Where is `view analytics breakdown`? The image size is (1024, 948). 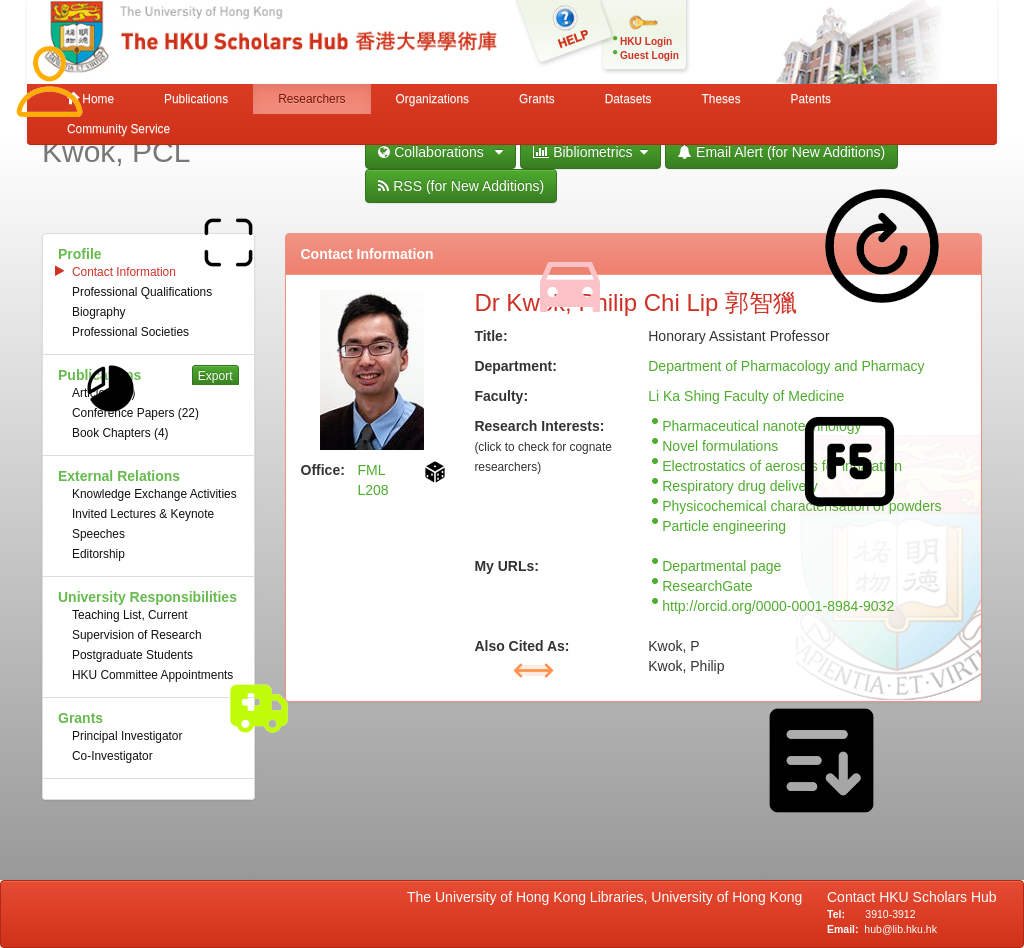 view analytics breakdown is located at coordinates (110, 388).